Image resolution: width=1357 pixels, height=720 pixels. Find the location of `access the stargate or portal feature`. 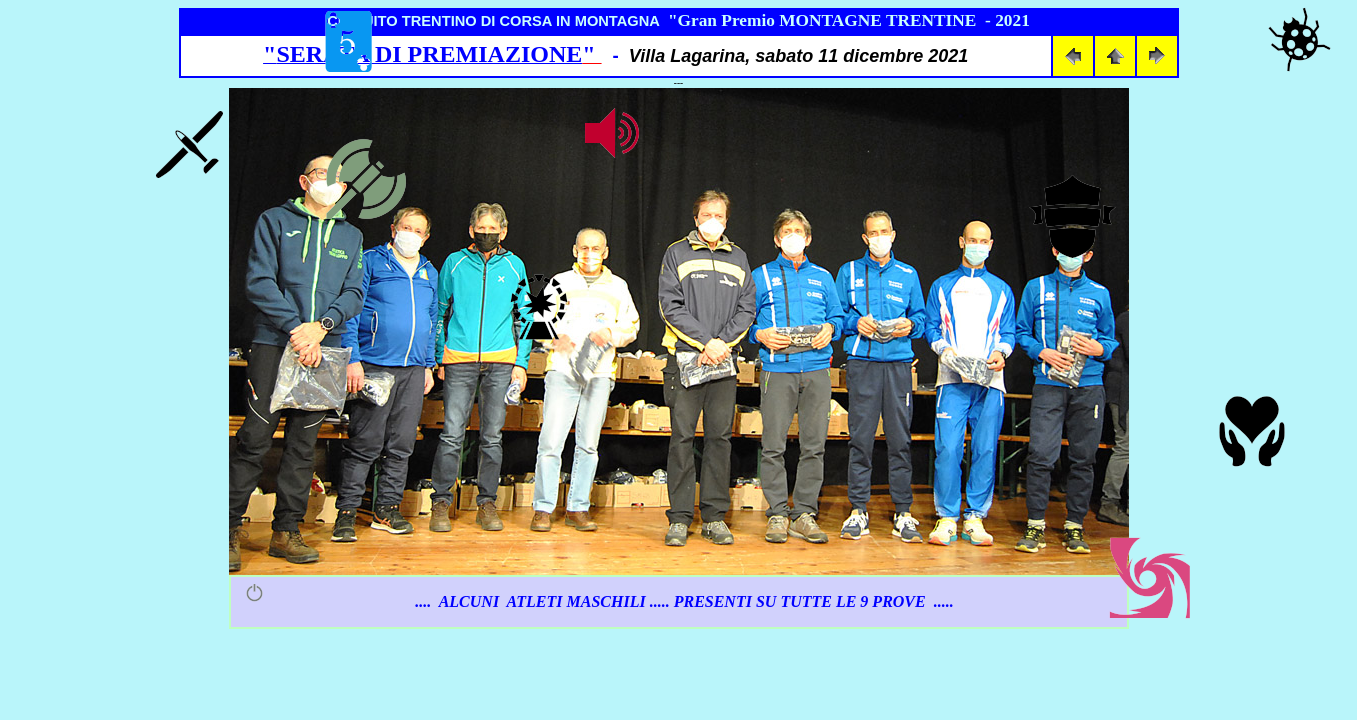

access the stargate or portal feature is located at coordinates (539, 307).